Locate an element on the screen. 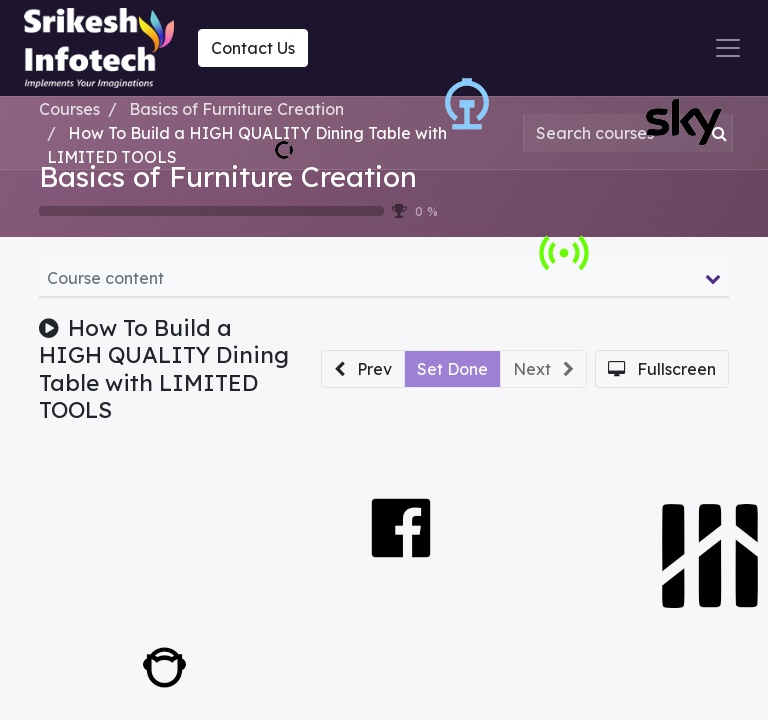 Image resolution: width=768 pixels, height=720 pixels. indicates rfid or nfc functionality is located at coordinates (564, 253).